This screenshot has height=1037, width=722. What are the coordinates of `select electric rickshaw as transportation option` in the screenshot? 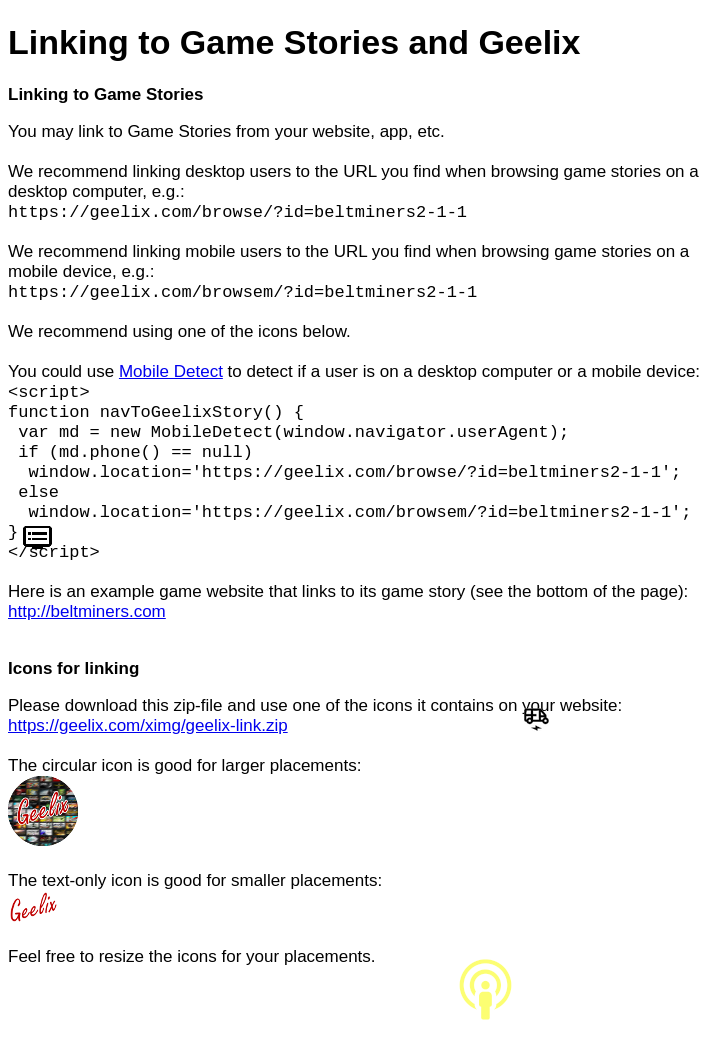 It's located at (536, 718).